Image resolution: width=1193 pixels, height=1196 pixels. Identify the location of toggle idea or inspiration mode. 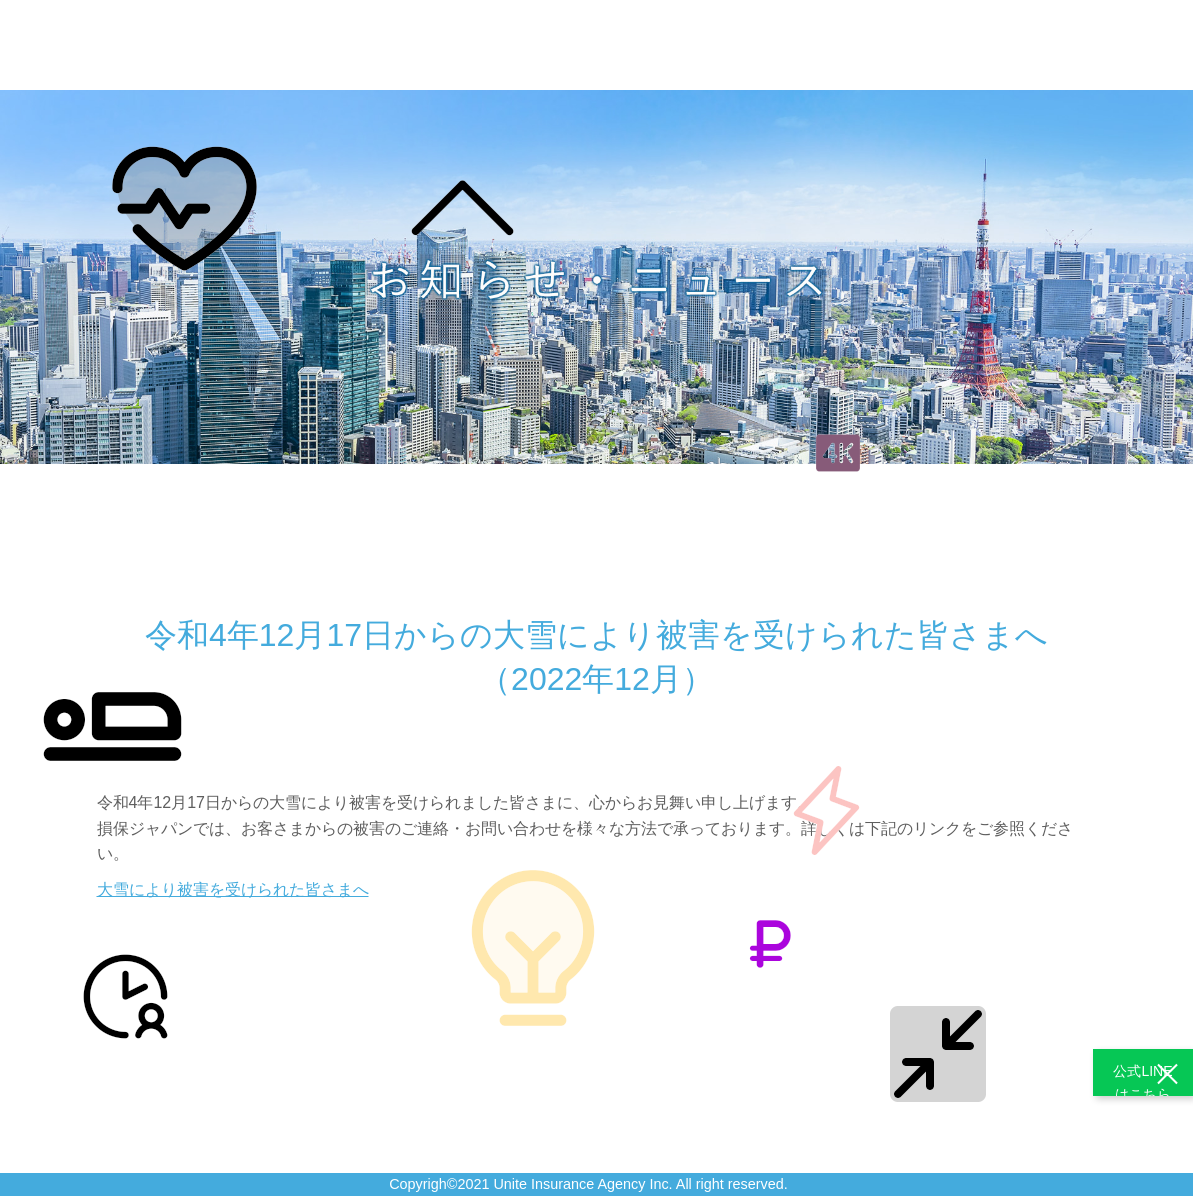
(533, 948).